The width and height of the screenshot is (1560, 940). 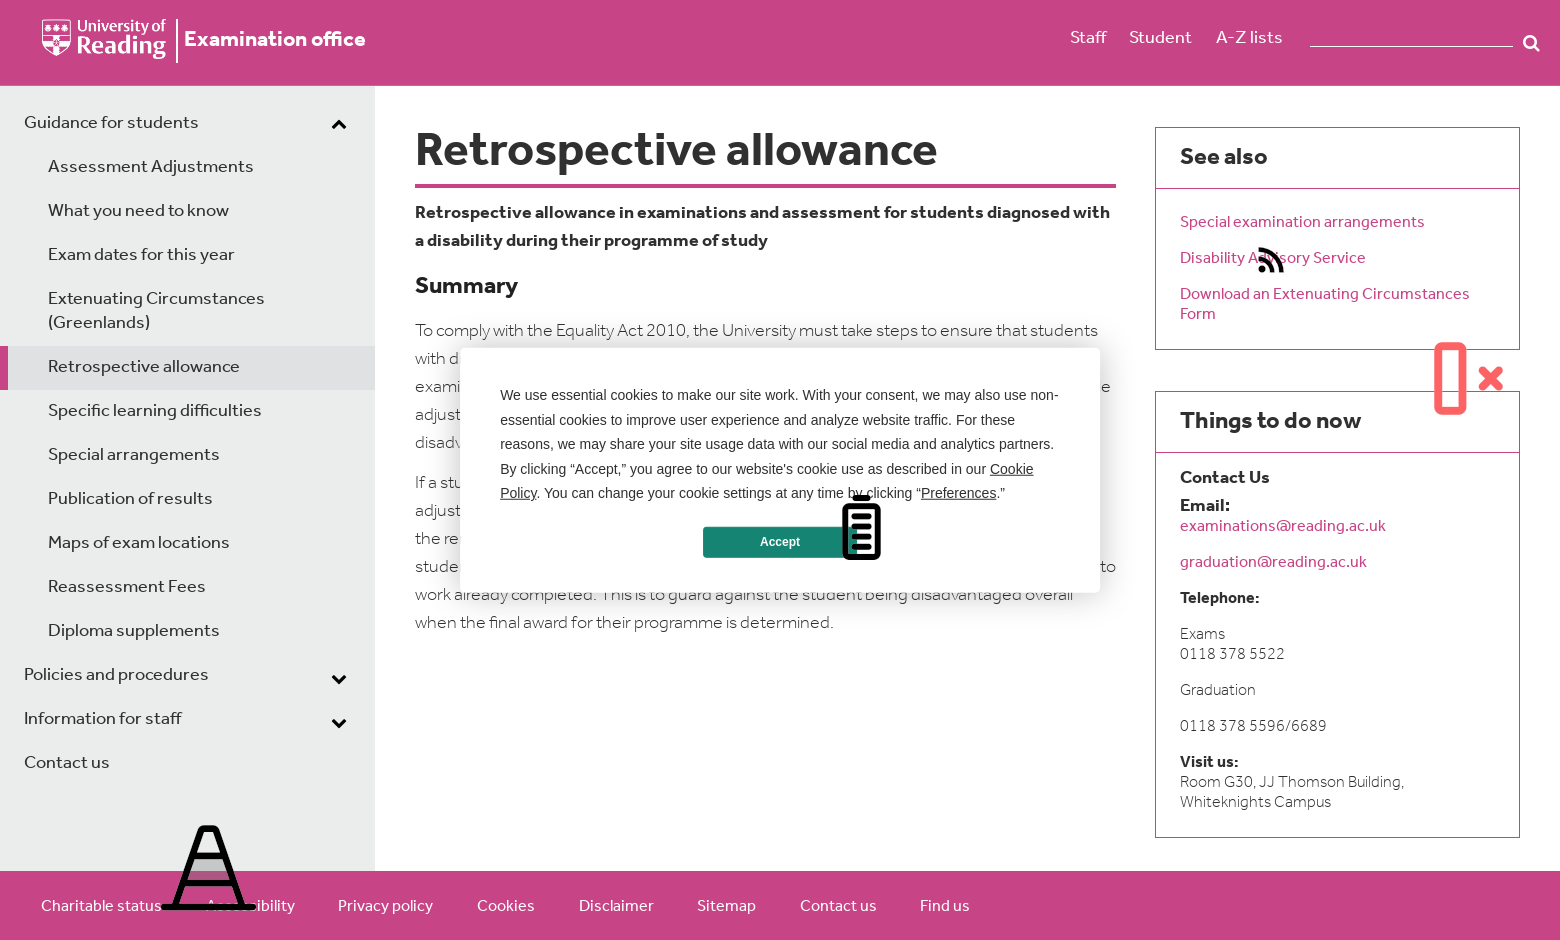 I want to click on remove a column from a table or layout, so click(x=1466, y=378).